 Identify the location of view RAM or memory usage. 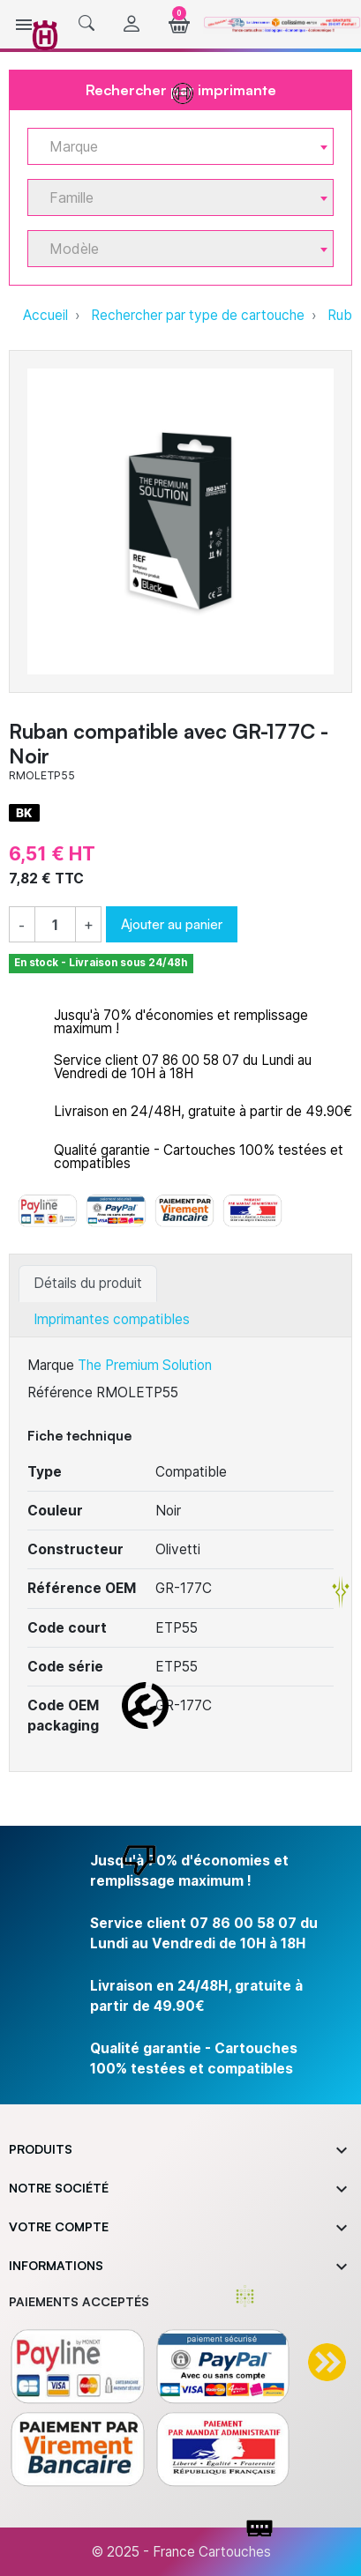
(259, 2528).